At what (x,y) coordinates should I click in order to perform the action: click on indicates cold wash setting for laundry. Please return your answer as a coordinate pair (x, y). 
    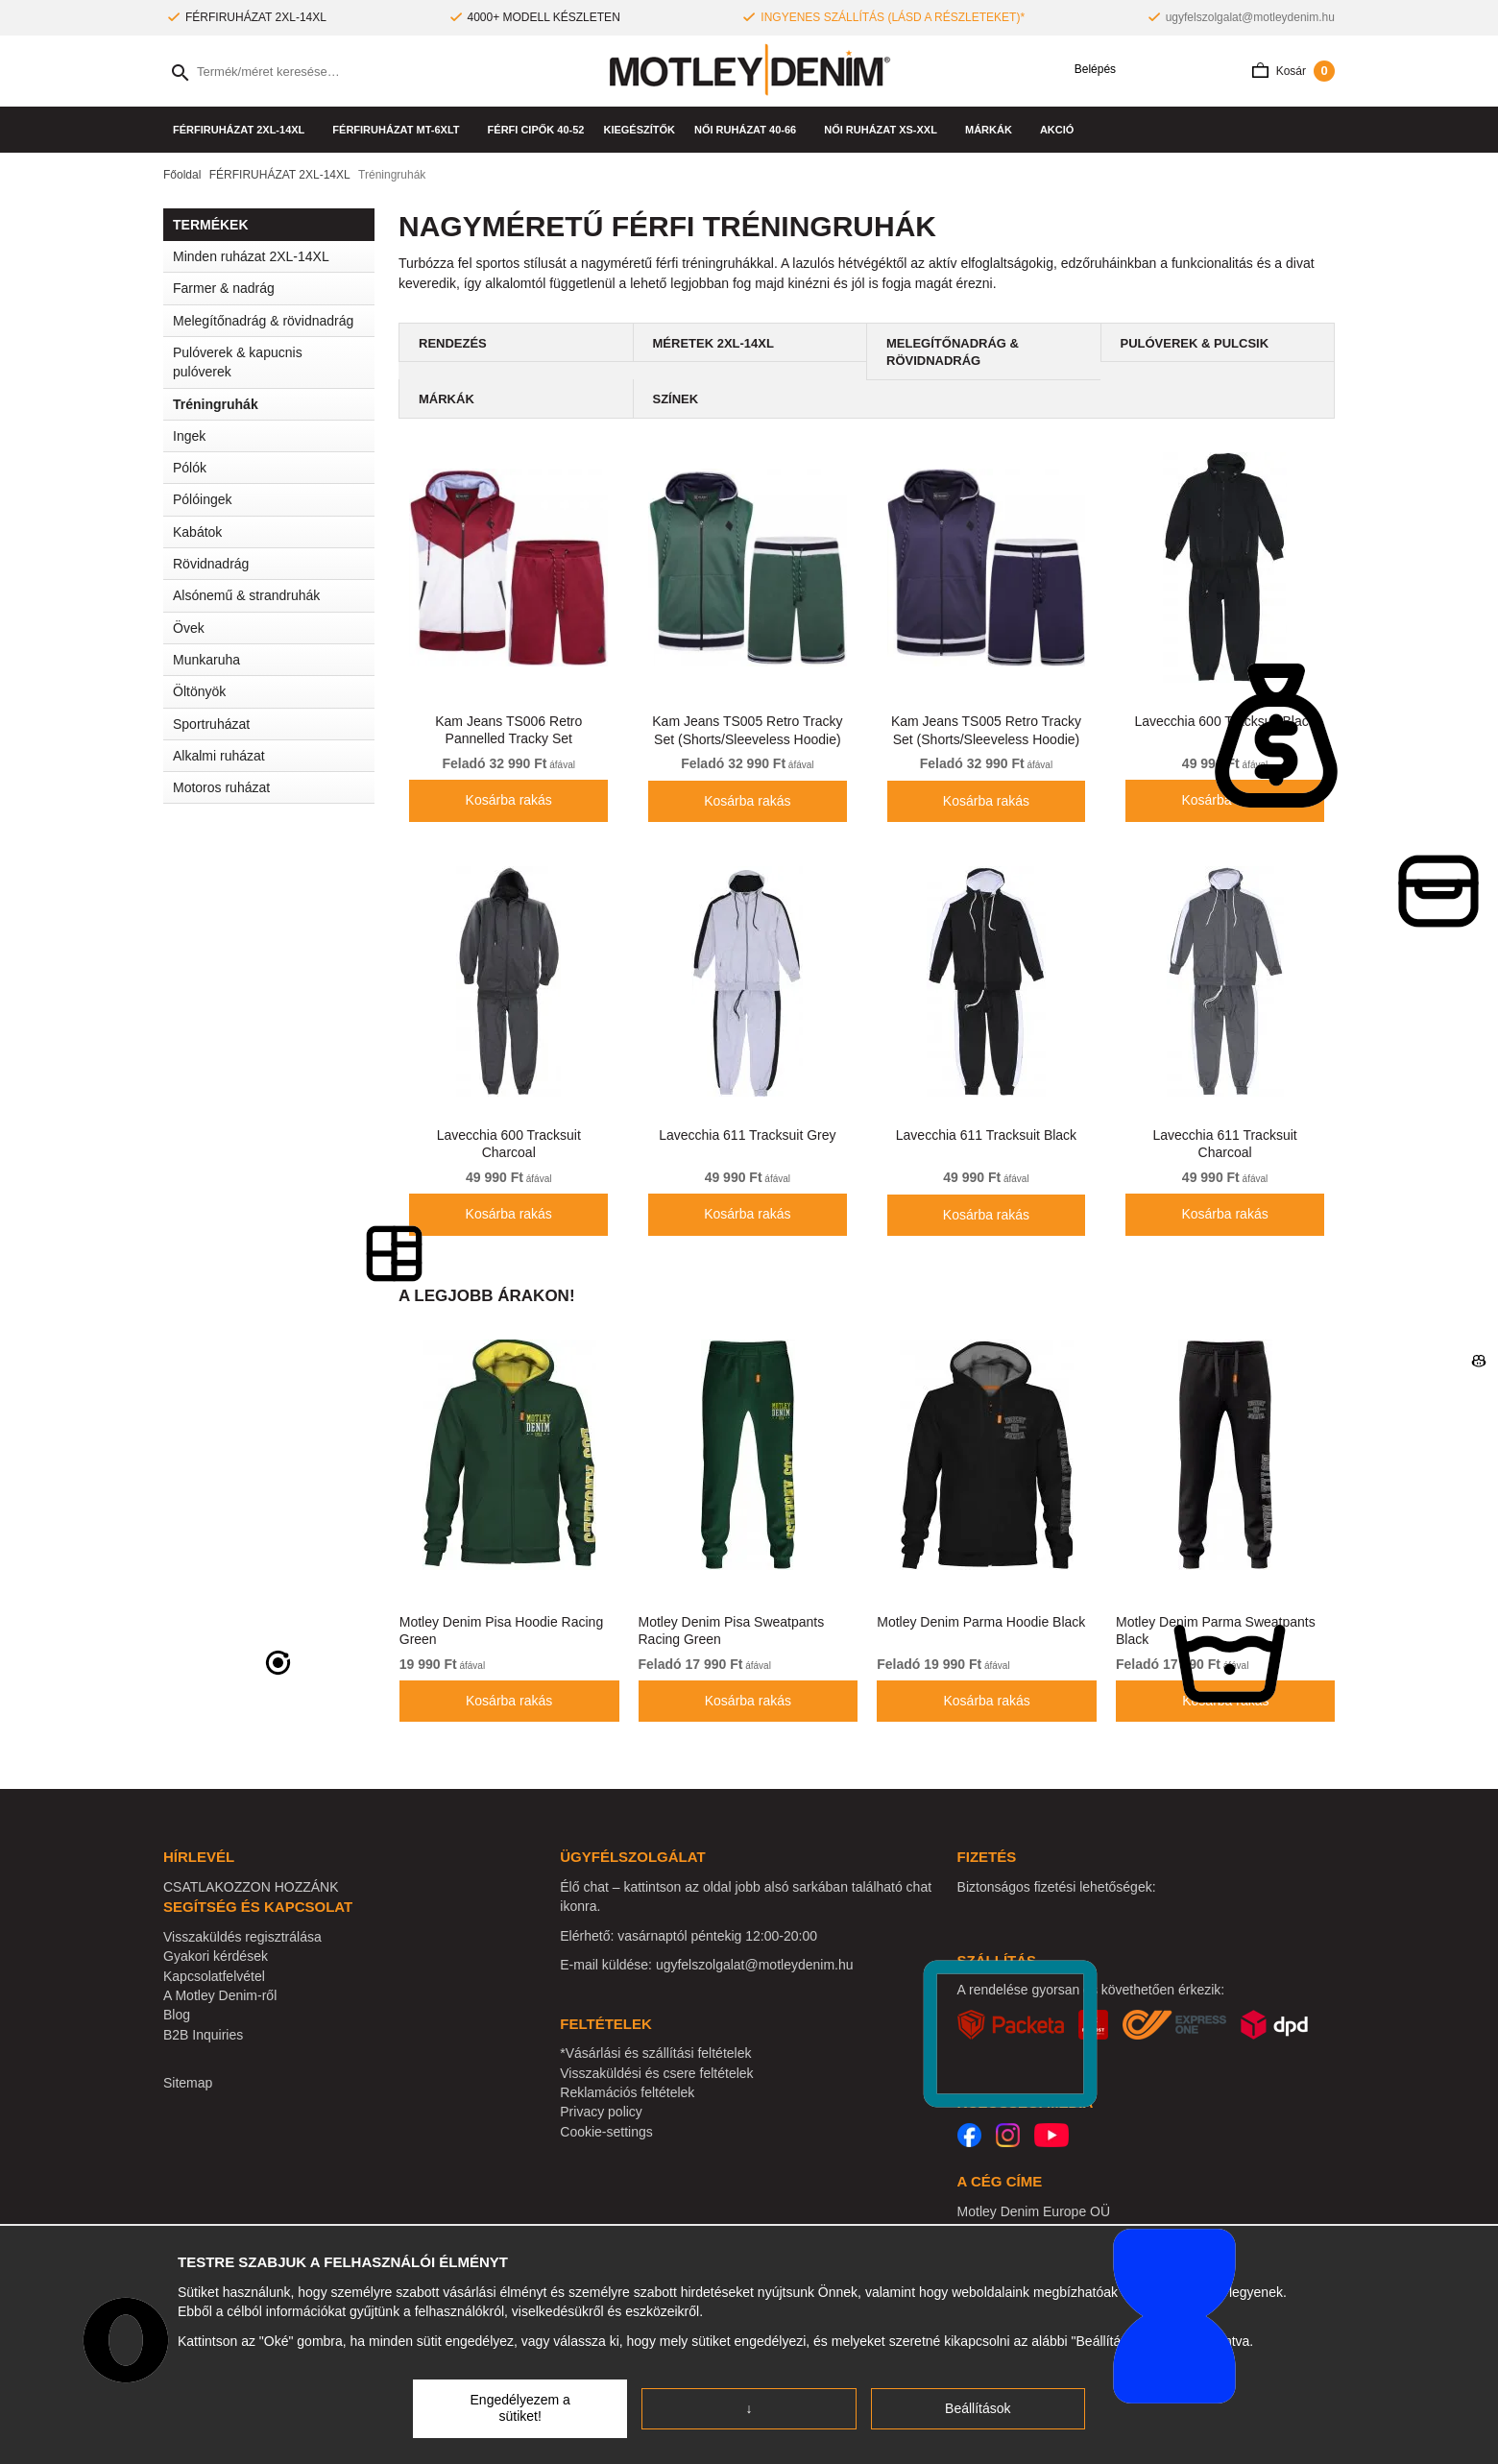
    Looking at the image, I should click on (1229, 1663).